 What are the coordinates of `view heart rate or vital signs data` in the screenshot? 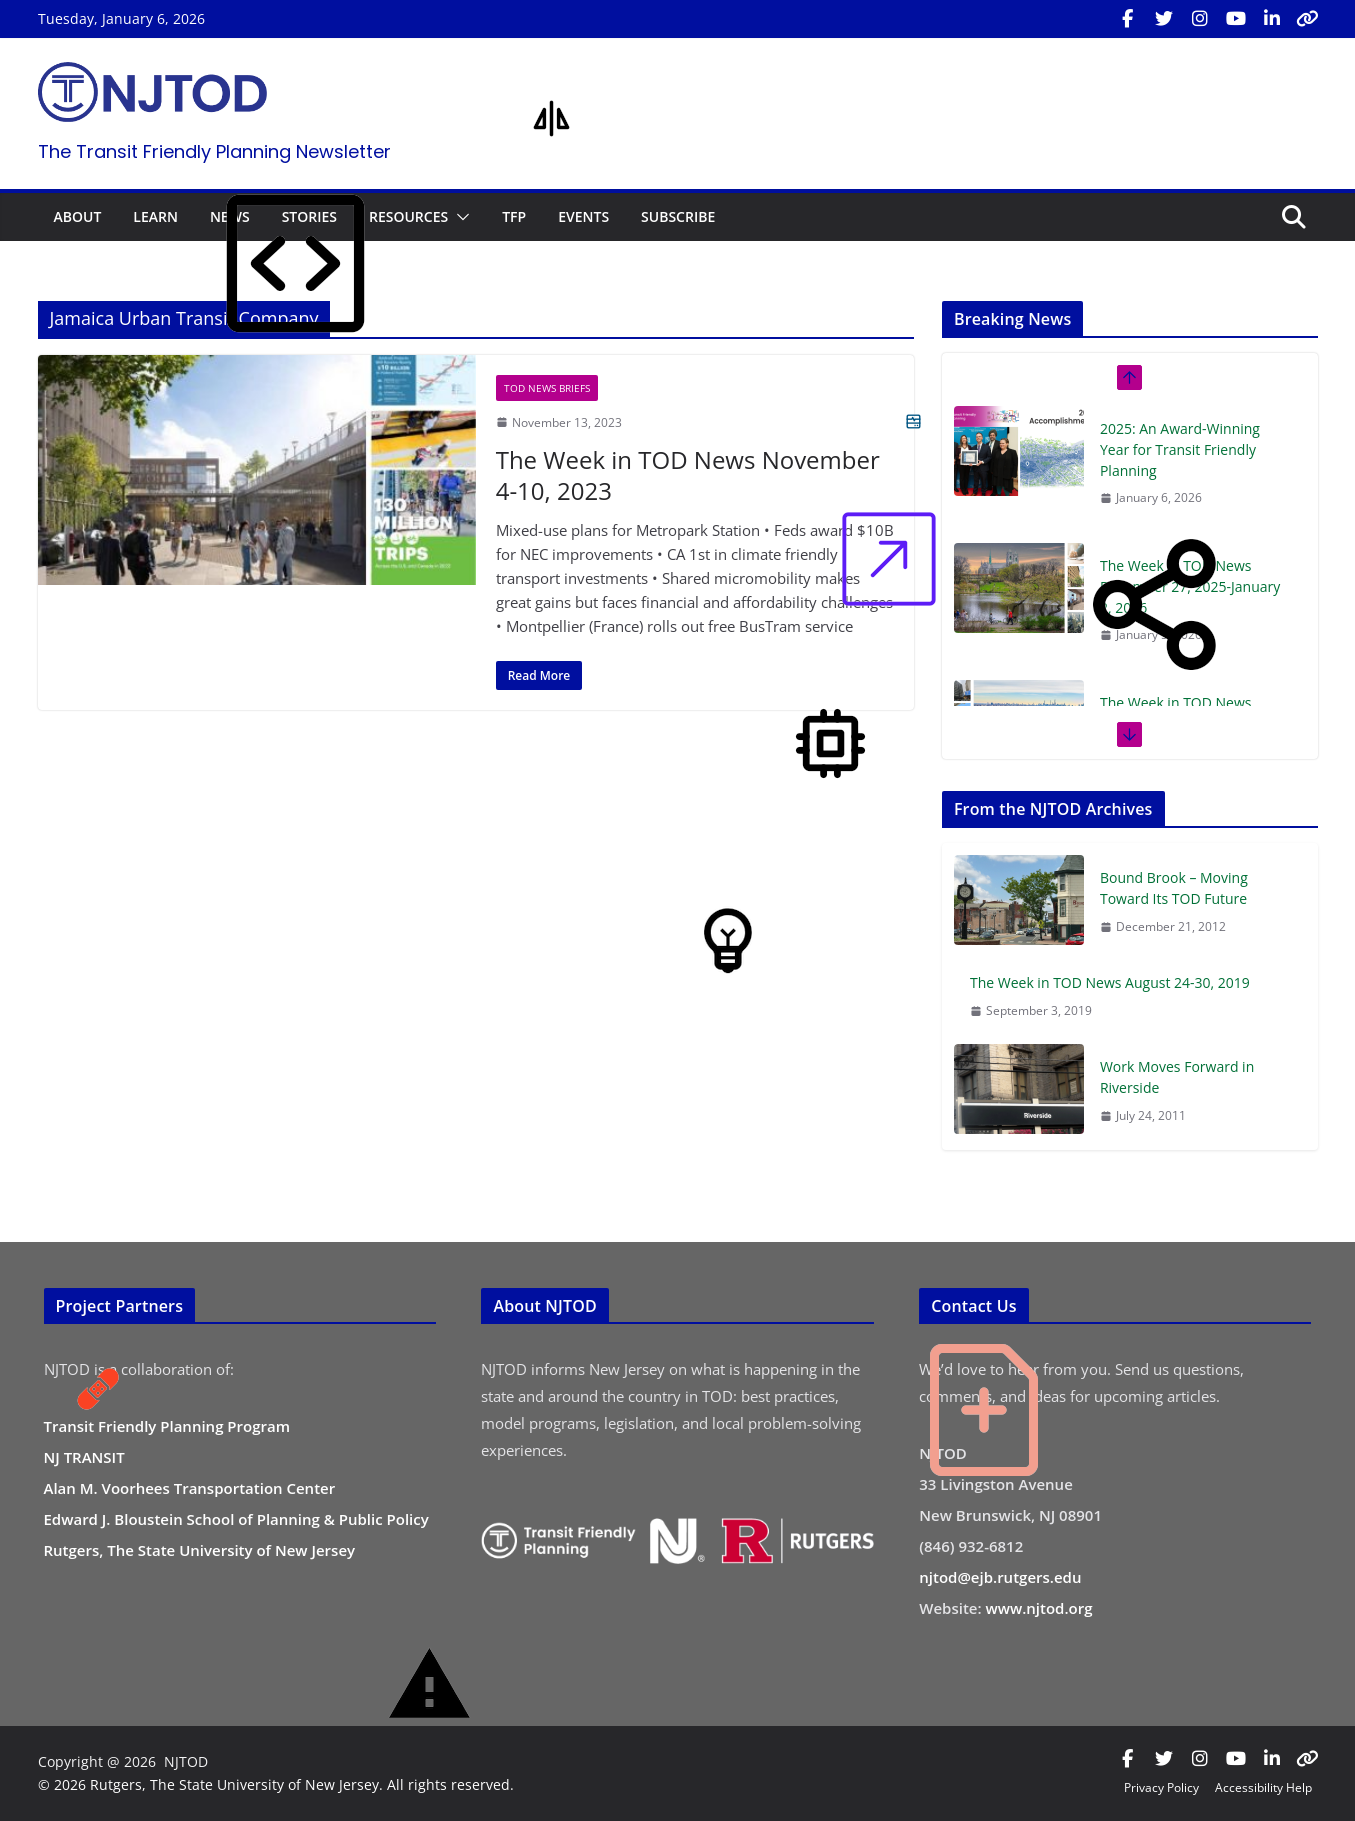 It's located at (913, 421).